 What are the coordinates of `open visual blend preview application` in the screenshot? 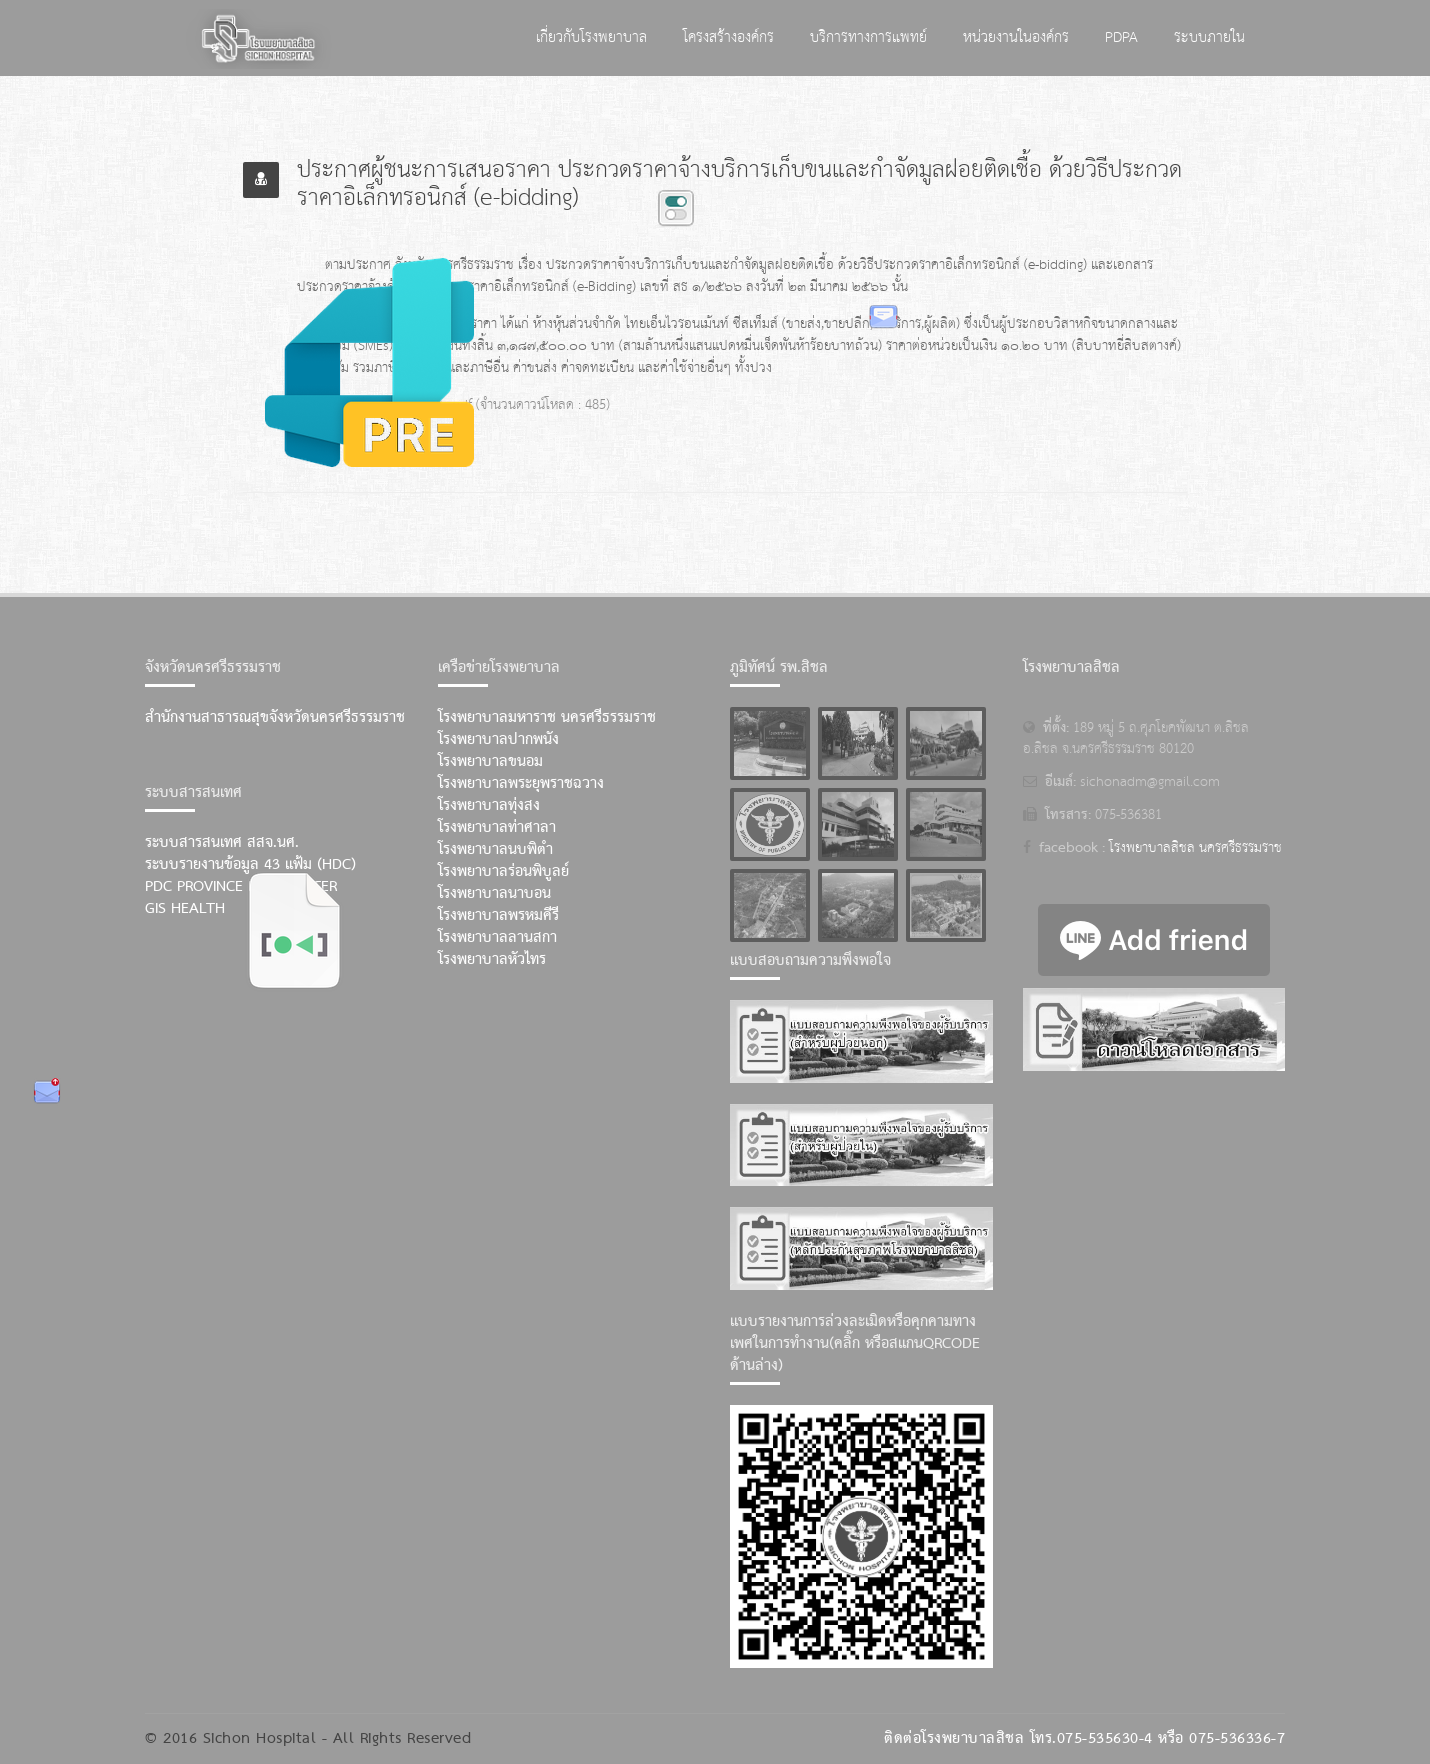 It's located at (369, 362).